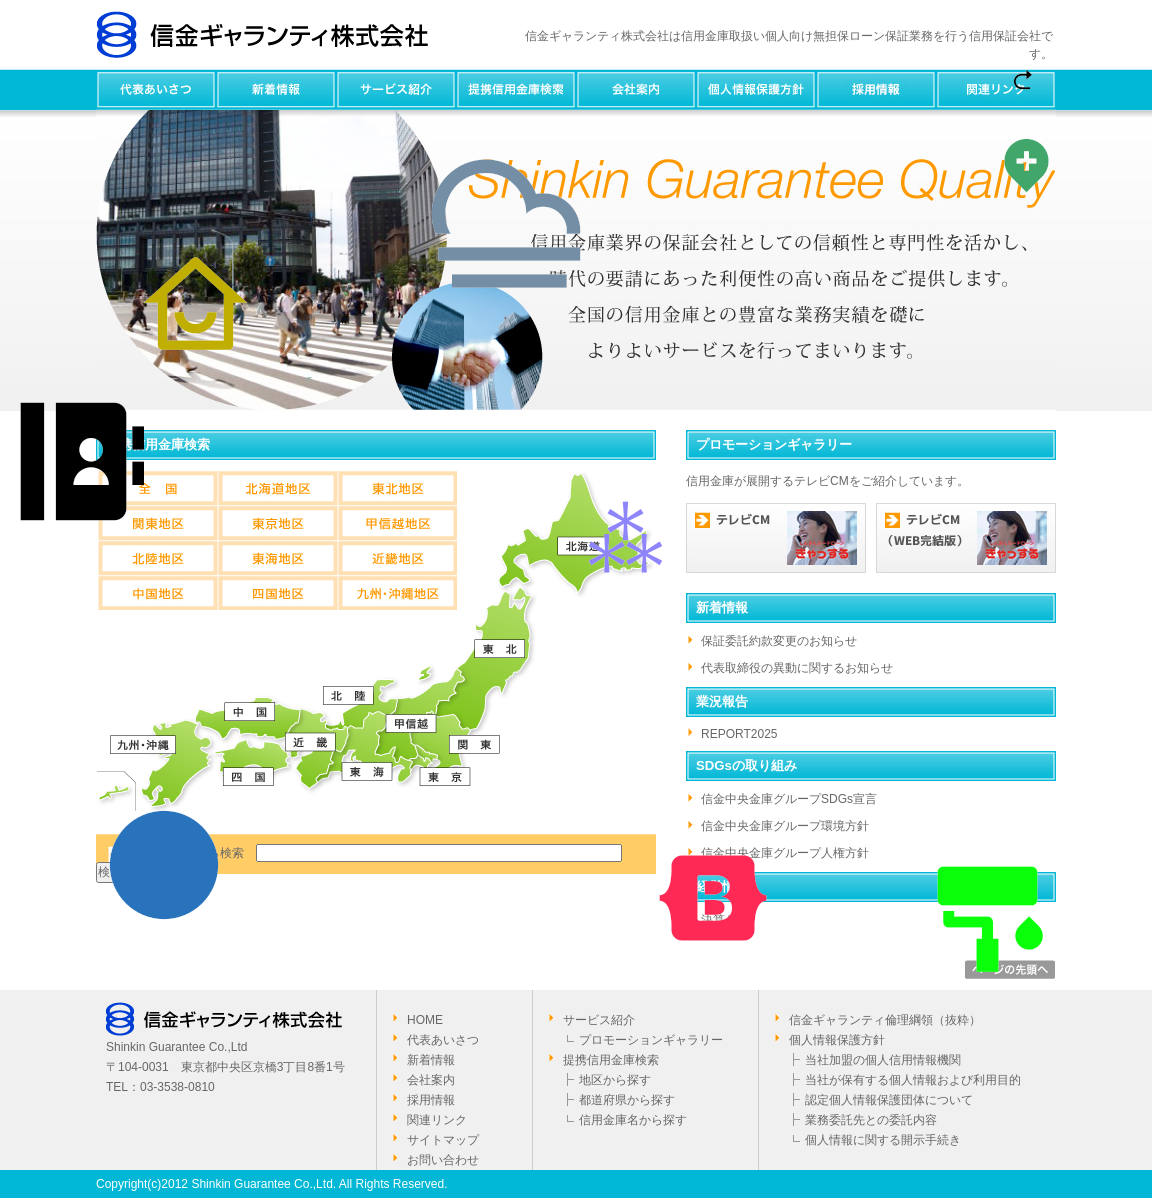  What do you see at coordinates (1022, 80) in the screenshot?
I see `redo the last action` at bounding box center [1022, 80].